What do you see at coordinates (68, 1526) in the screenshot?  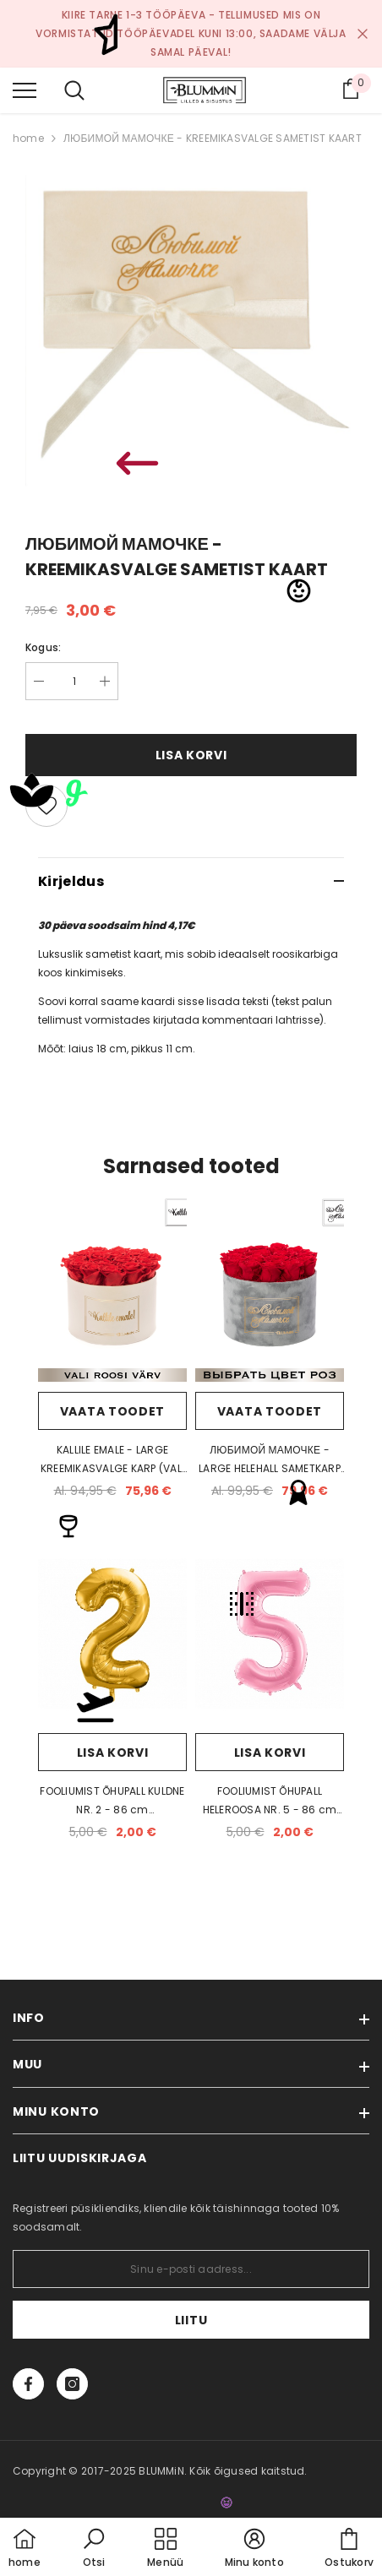 I see `view cocktail or drink menu` at bounding box center [68, 1526].